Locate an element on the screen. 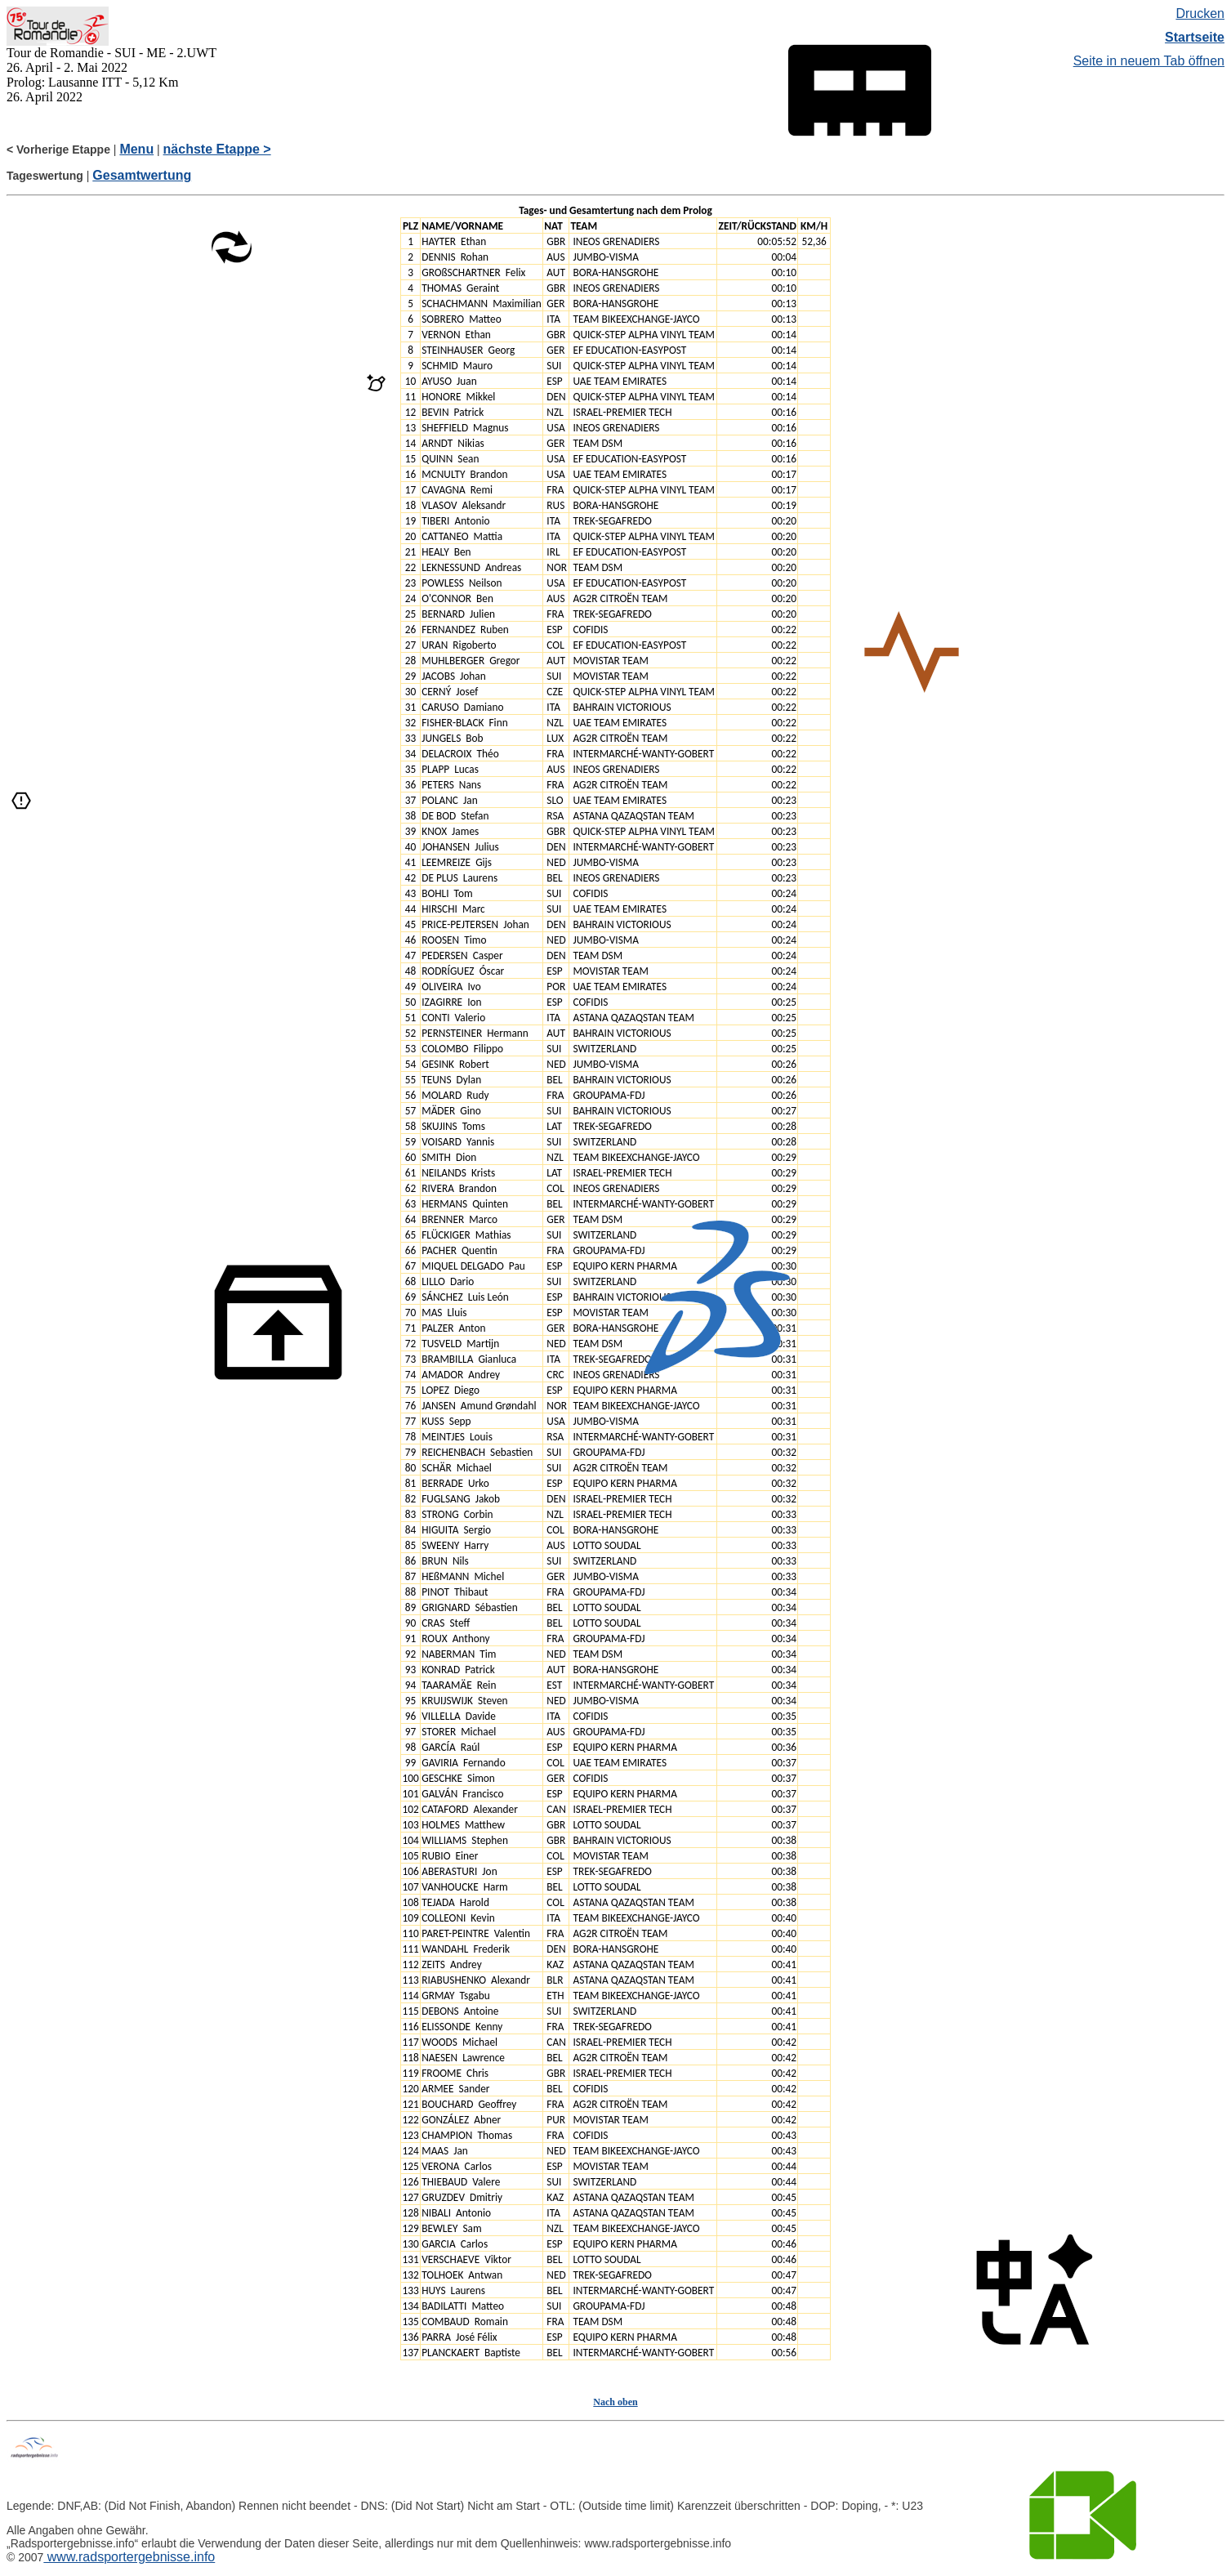  view RAM or memory usage is located at coordinates (859, 90).